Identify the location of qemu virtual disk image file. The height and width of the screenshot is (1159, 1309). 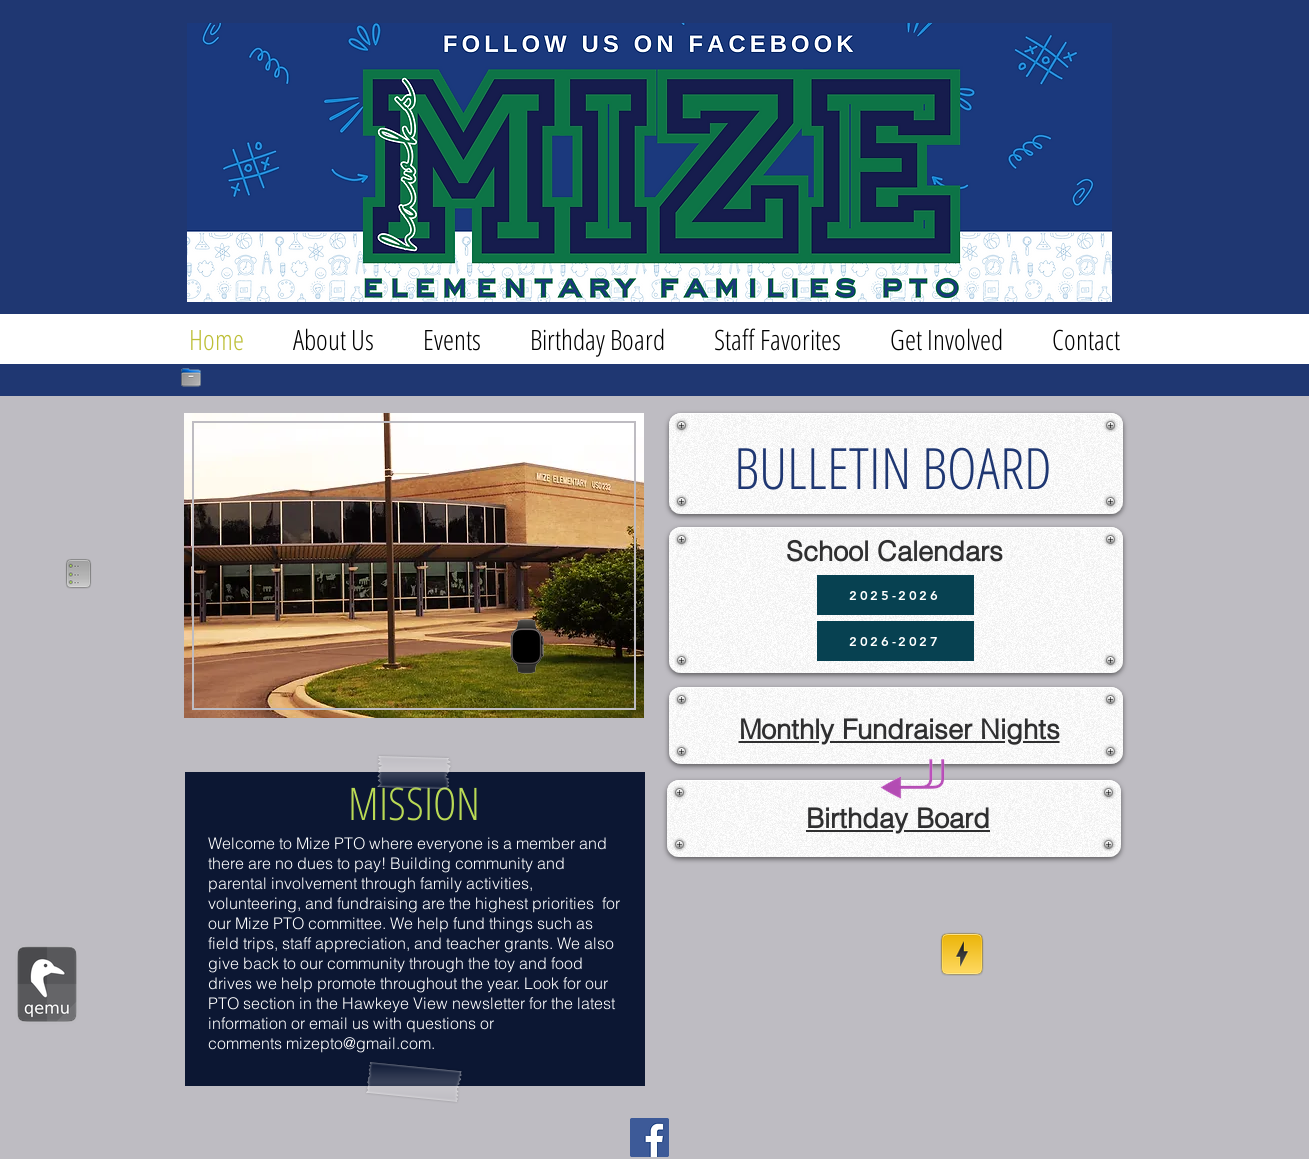
(47, 984).